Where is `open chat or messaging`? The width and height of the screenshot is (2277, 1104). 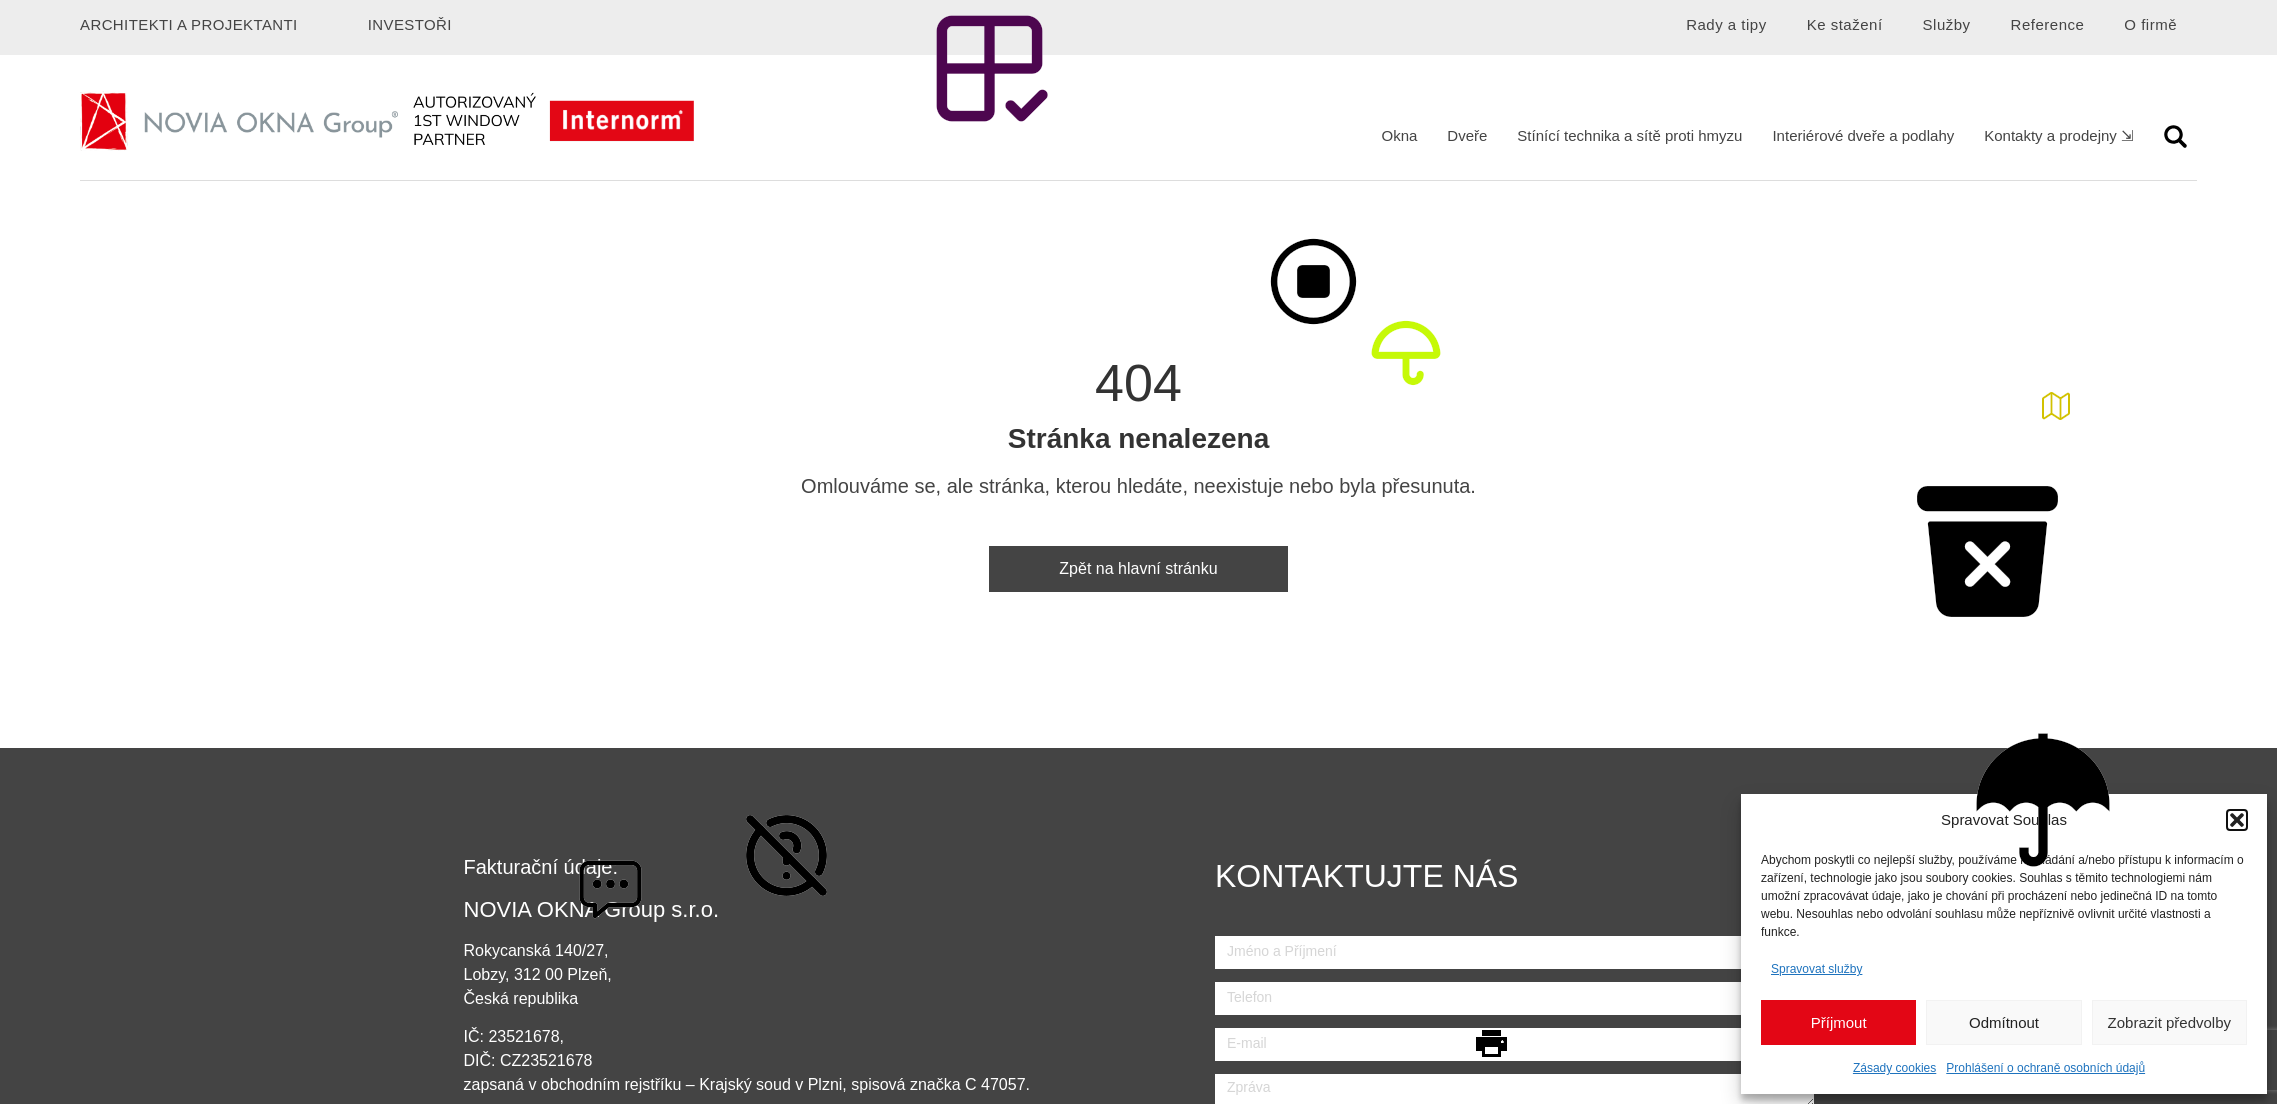
open chat or messaging is located at coordinates (610, 889).